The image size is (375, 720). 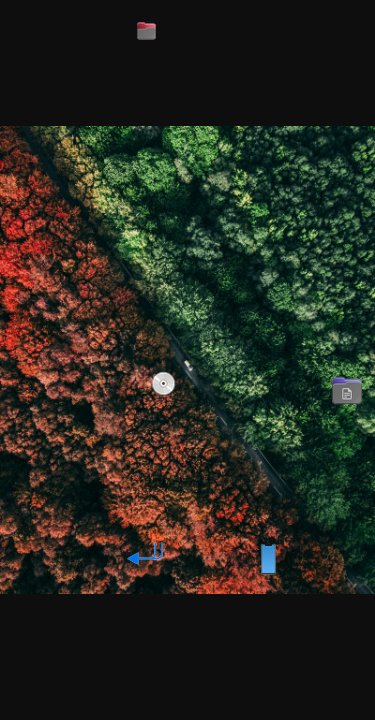 I want to click on reply to all recipients of an email, so click(x=144, y=553).